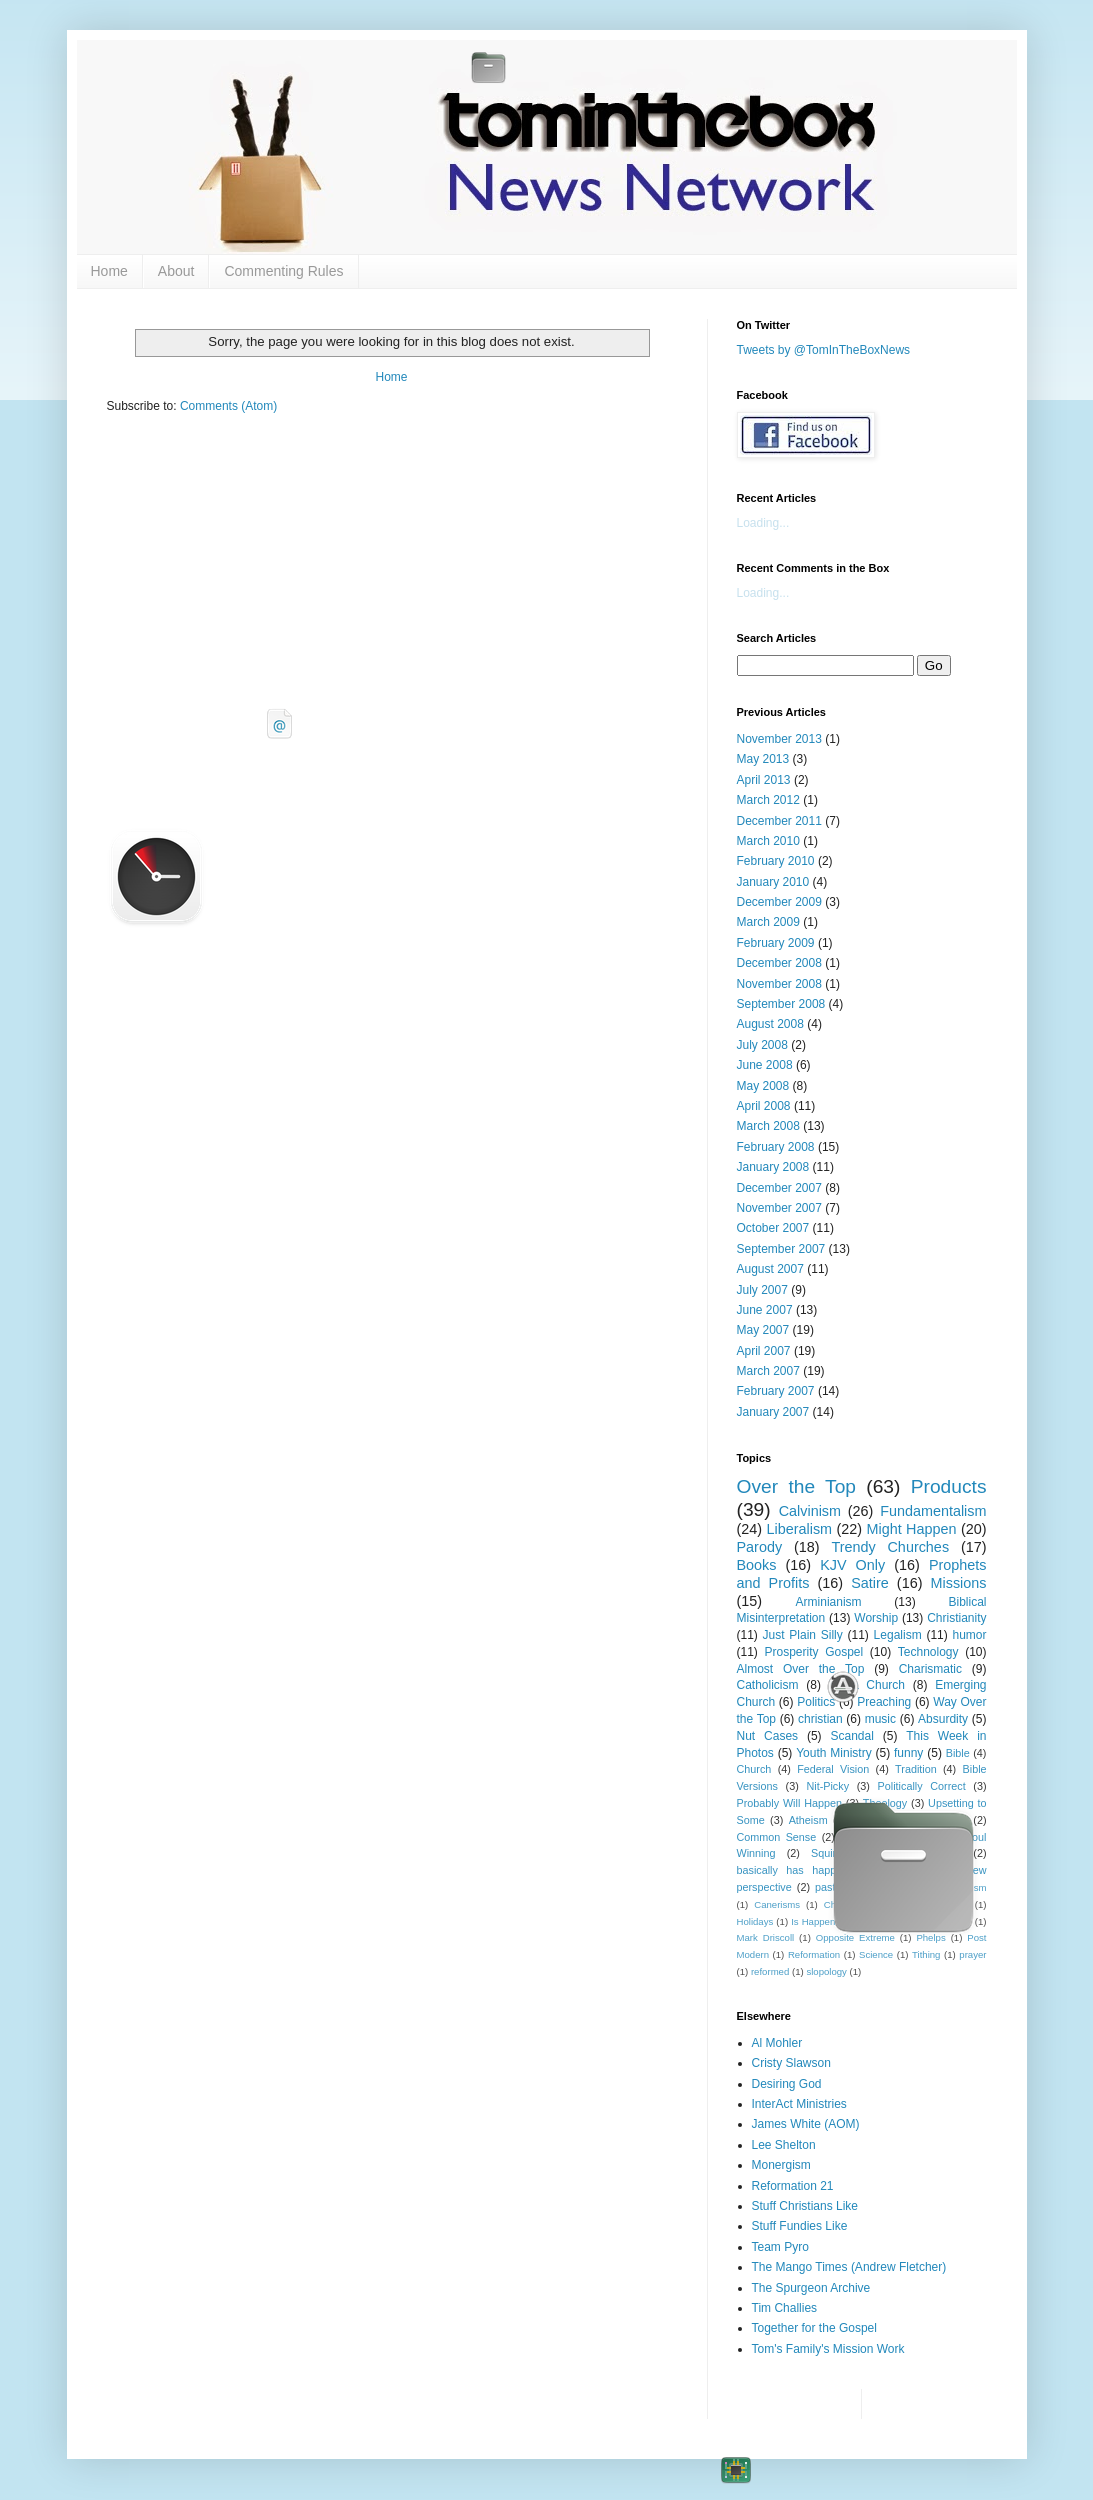  Describe the element at coordinates (156, 876) in the screenshot. I see `open gnome evolution calendar alarm notifications` at that location.